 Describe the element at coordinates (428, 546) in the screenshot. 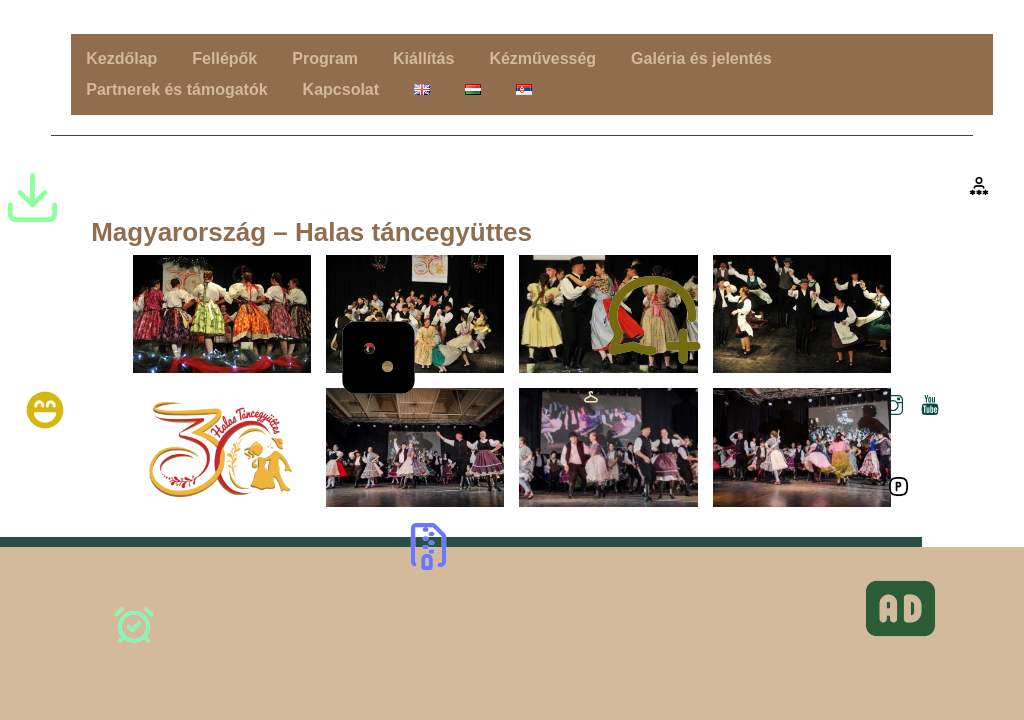

I see `view or open a compressed zip file` at that location.